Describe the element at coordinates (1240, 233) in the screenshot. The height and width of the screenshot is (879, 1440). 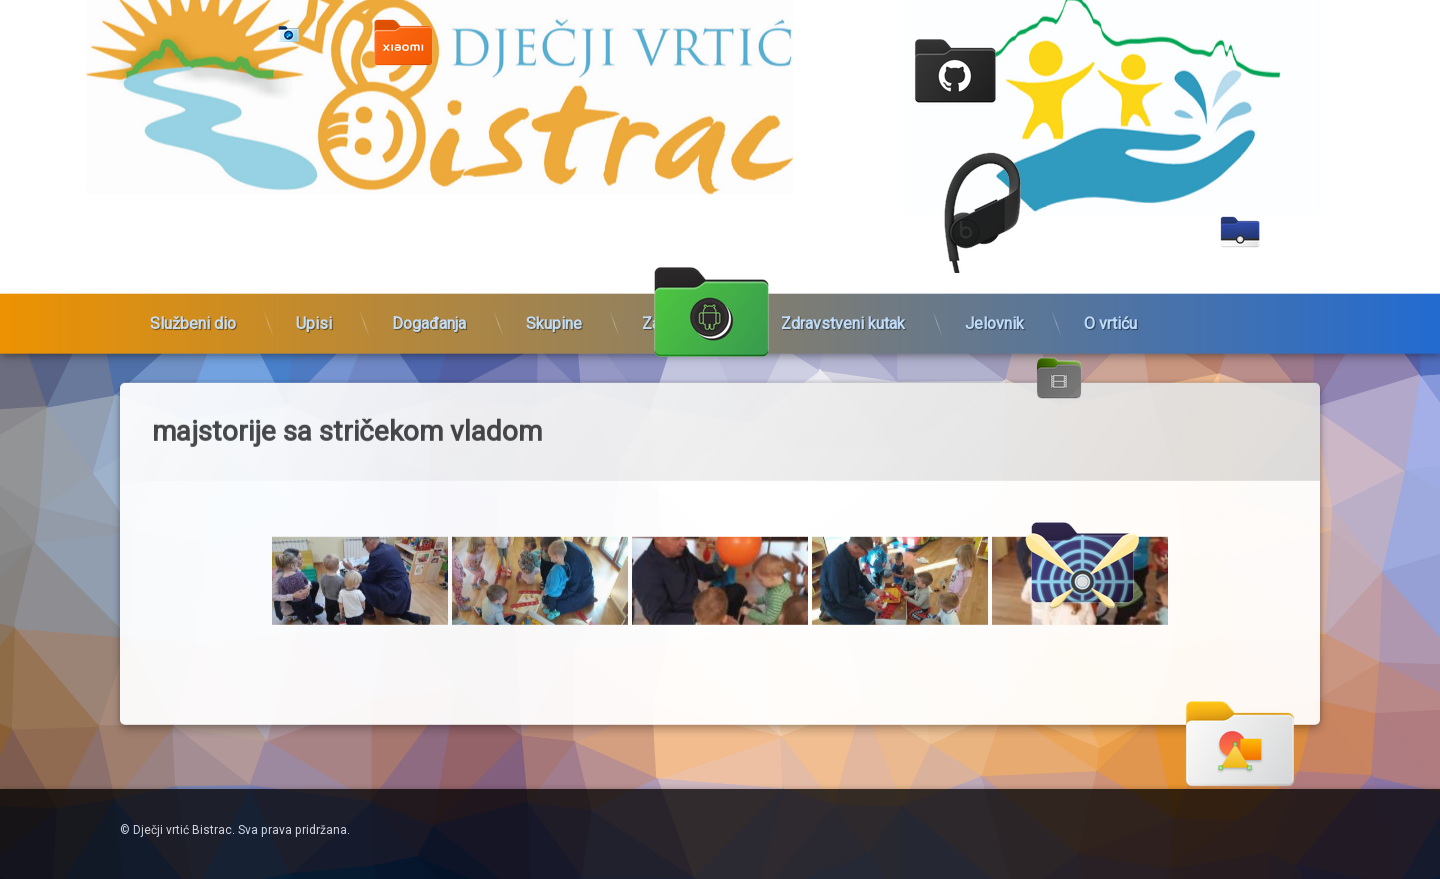
I see `folder containing pokémon game files or saves` at that location.